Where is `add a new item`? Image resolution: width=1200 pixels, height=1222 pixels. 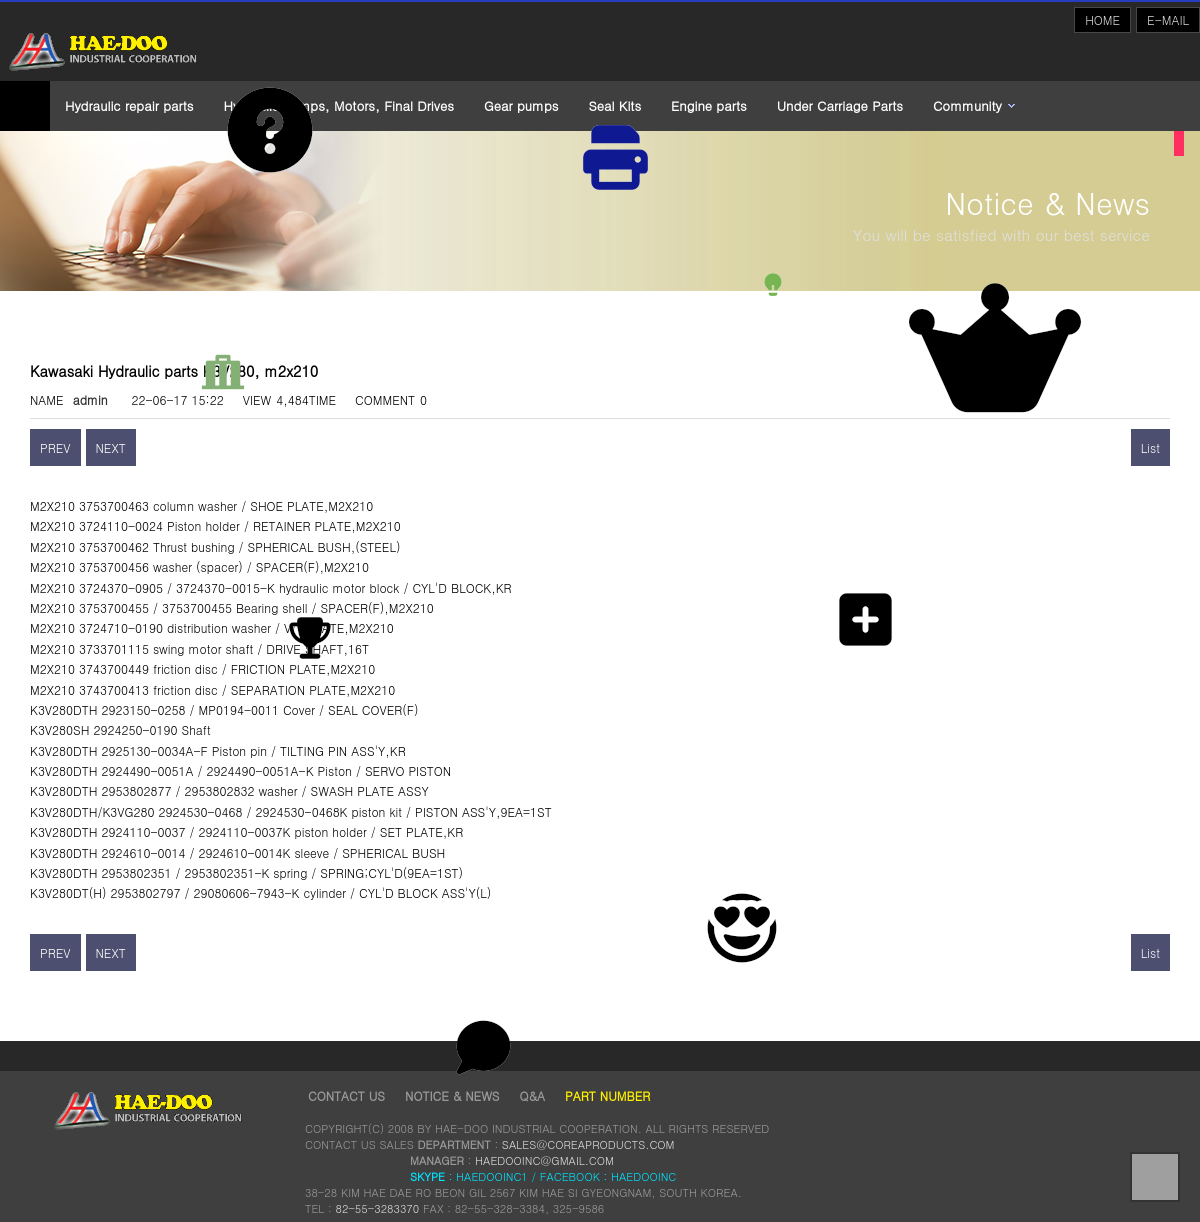
add a new item is located at coordinates (865, 619).